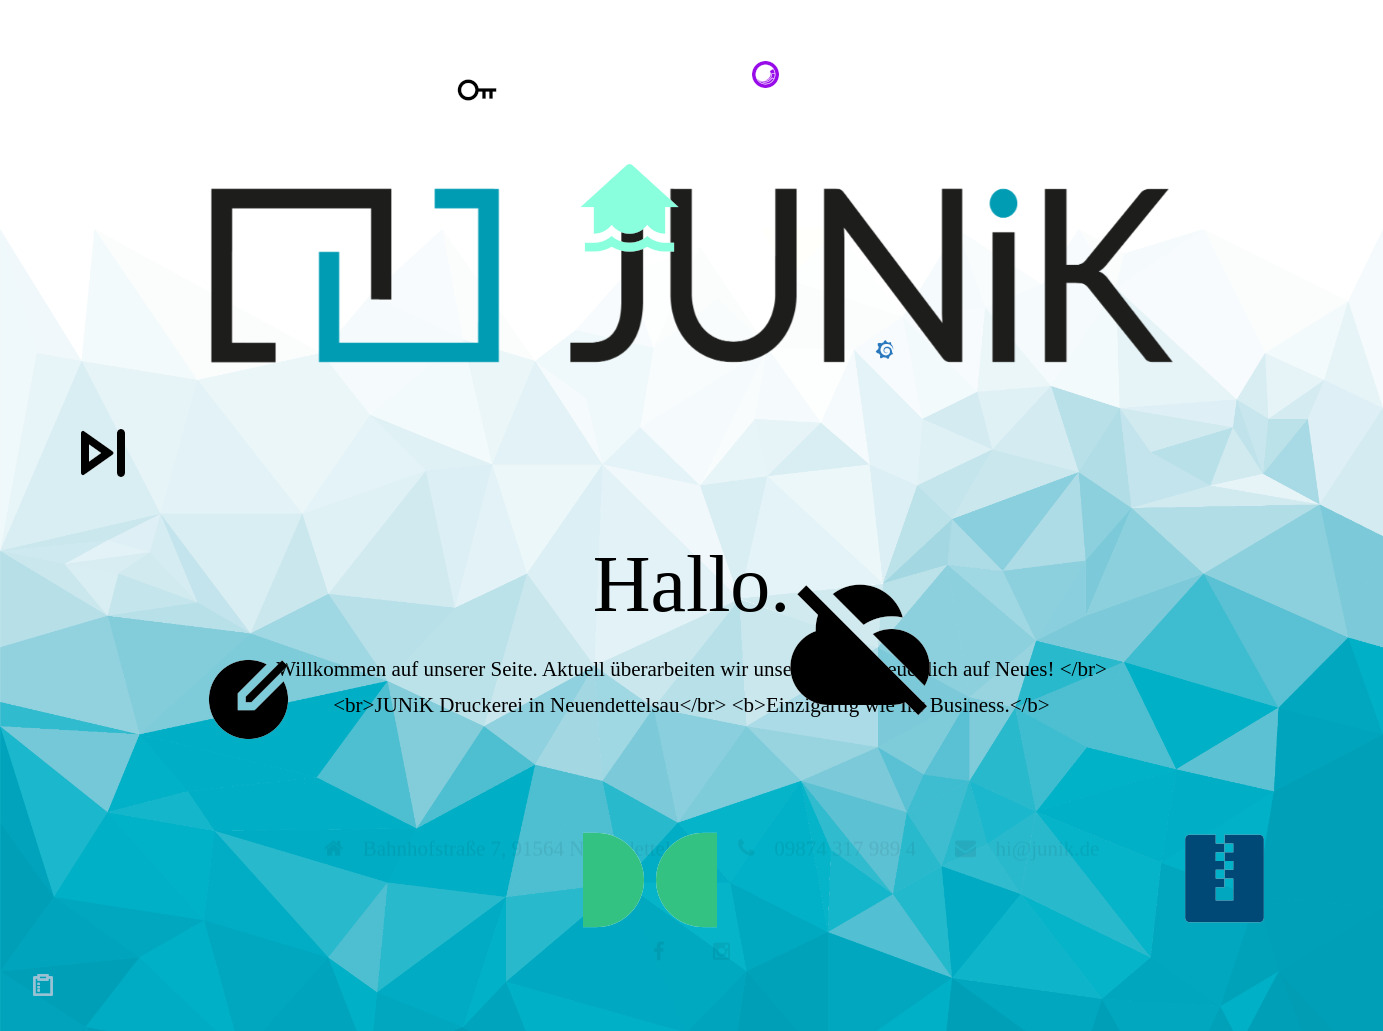  I want to click on compressed or zipped file, so click(1224, 878).